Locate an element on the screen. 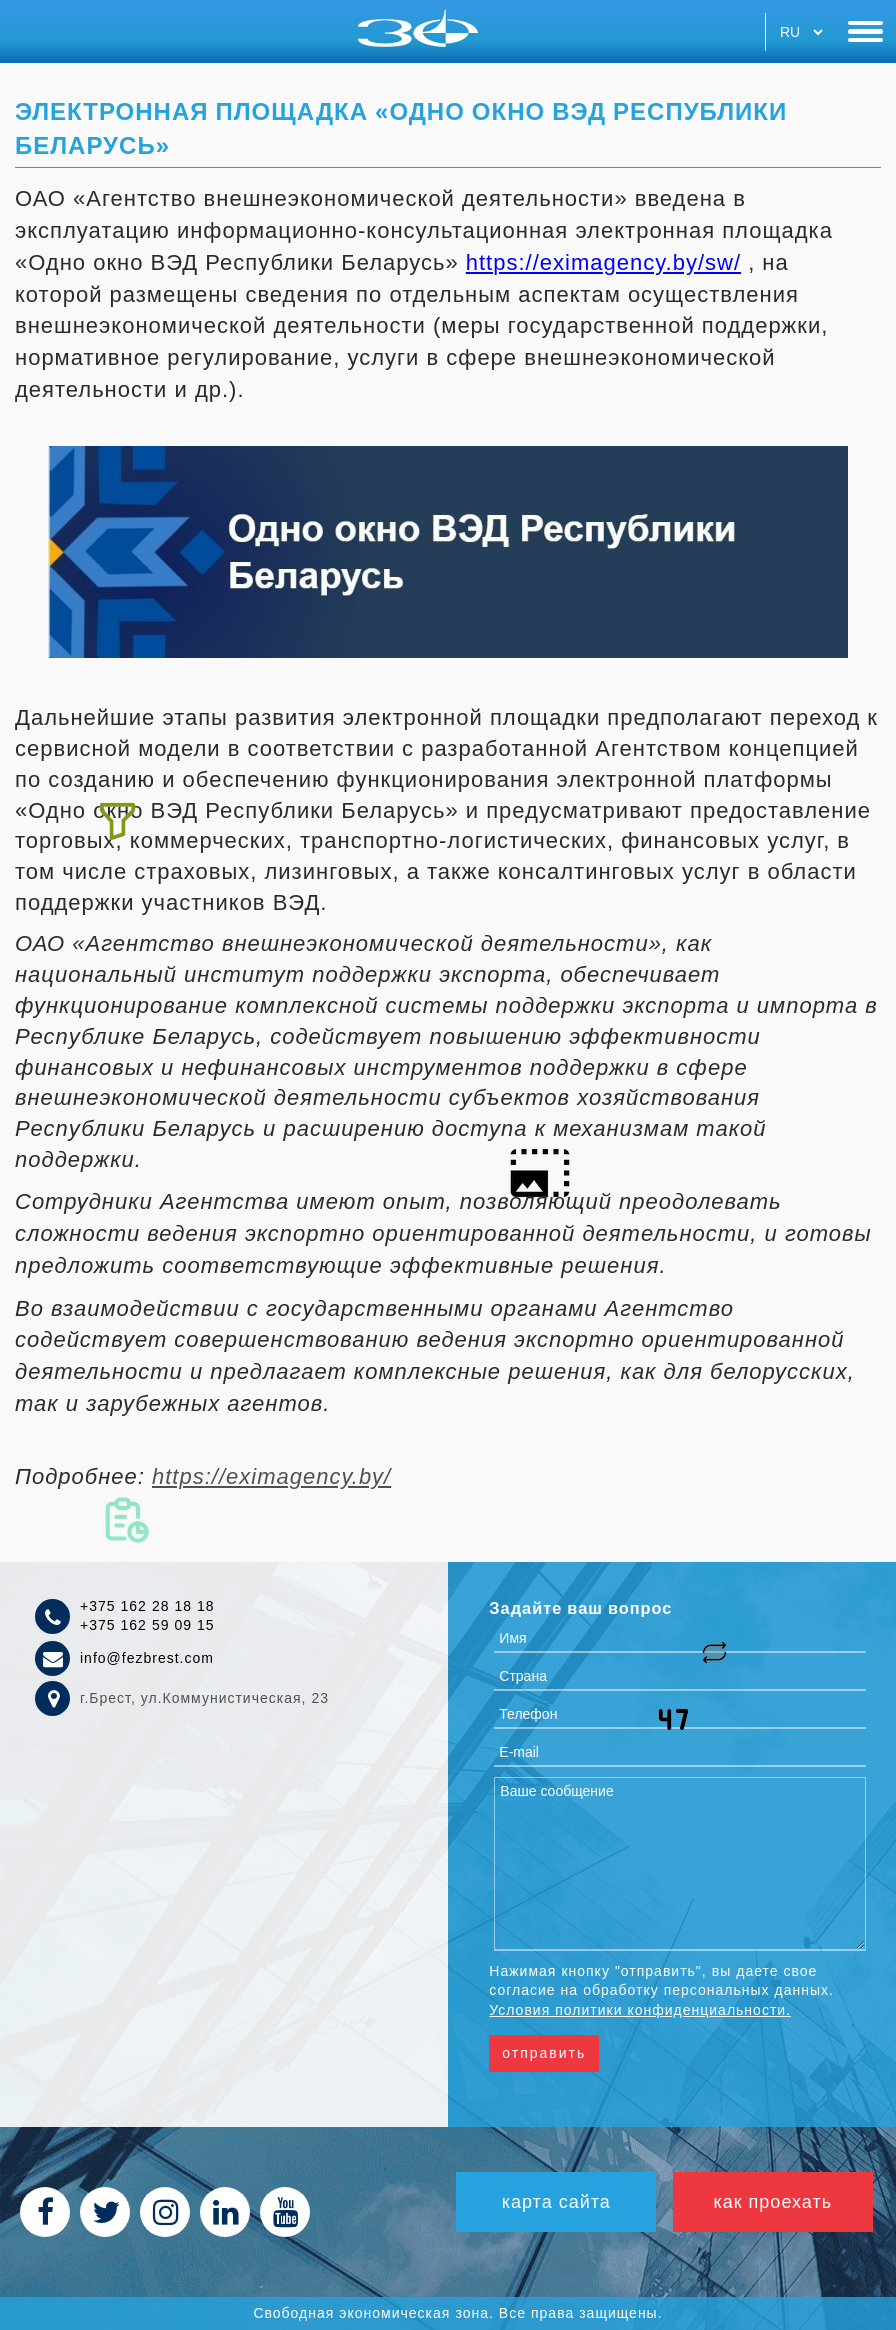  indicates item number 47 in a list or sequence is located at coordinates (673, 1719).